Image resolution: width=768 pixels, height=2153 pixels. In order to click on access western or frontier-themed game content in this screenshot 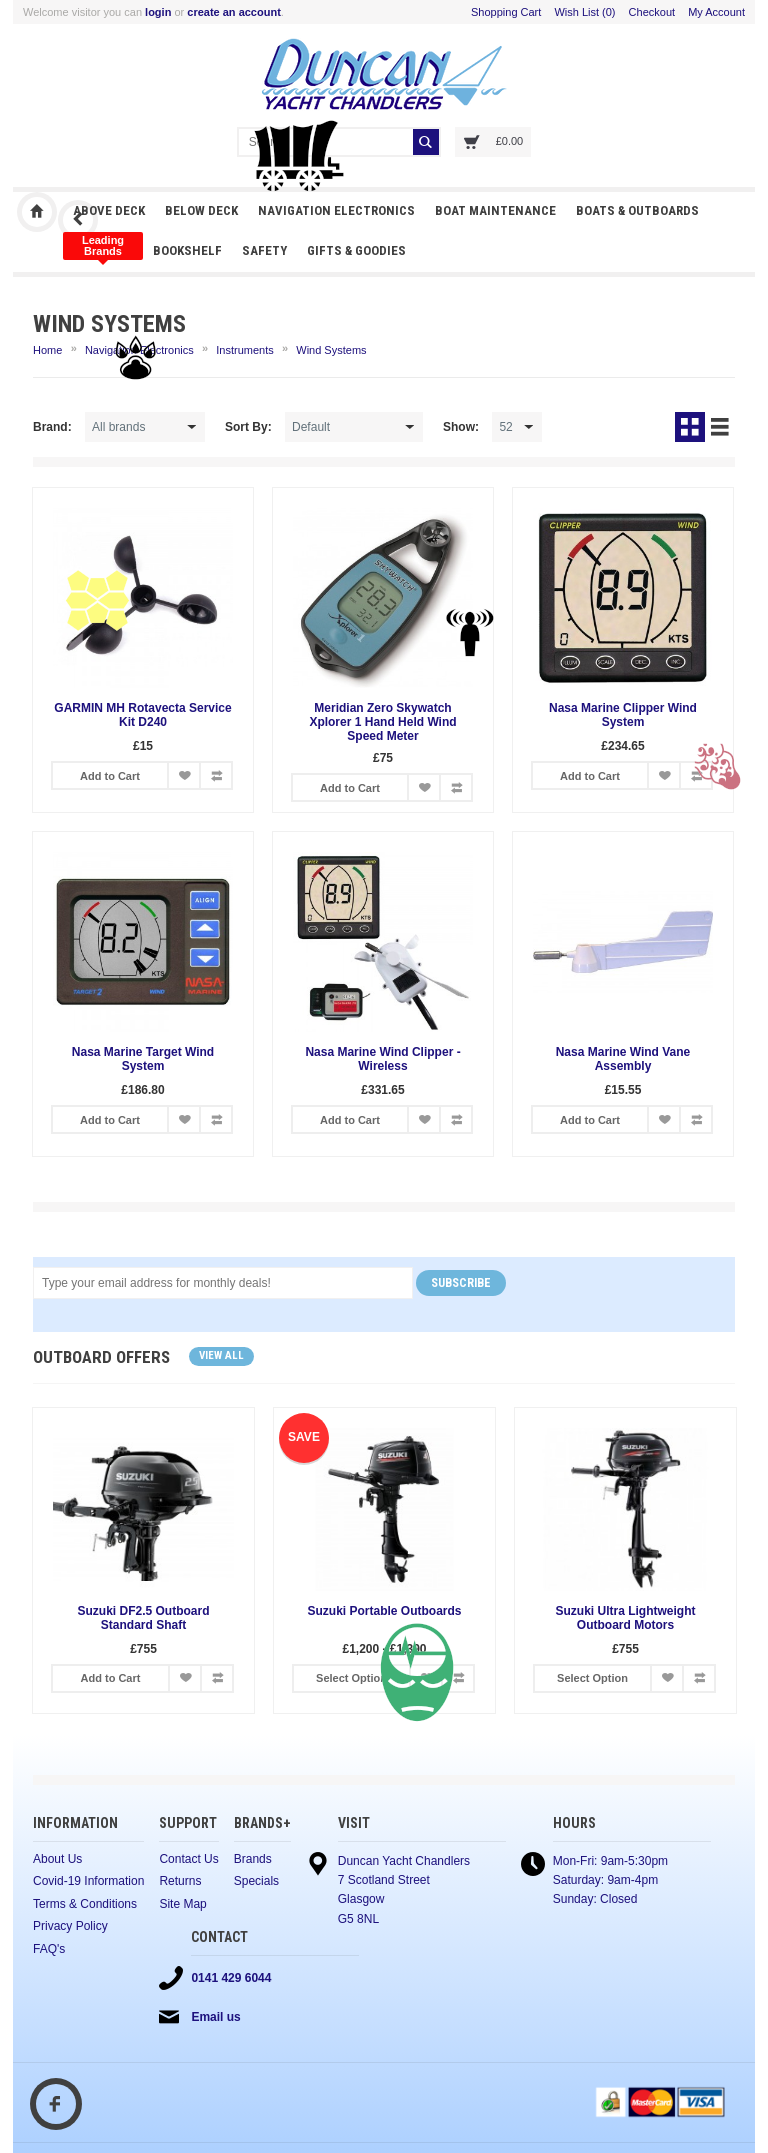, I will do `click(299, 147)`.